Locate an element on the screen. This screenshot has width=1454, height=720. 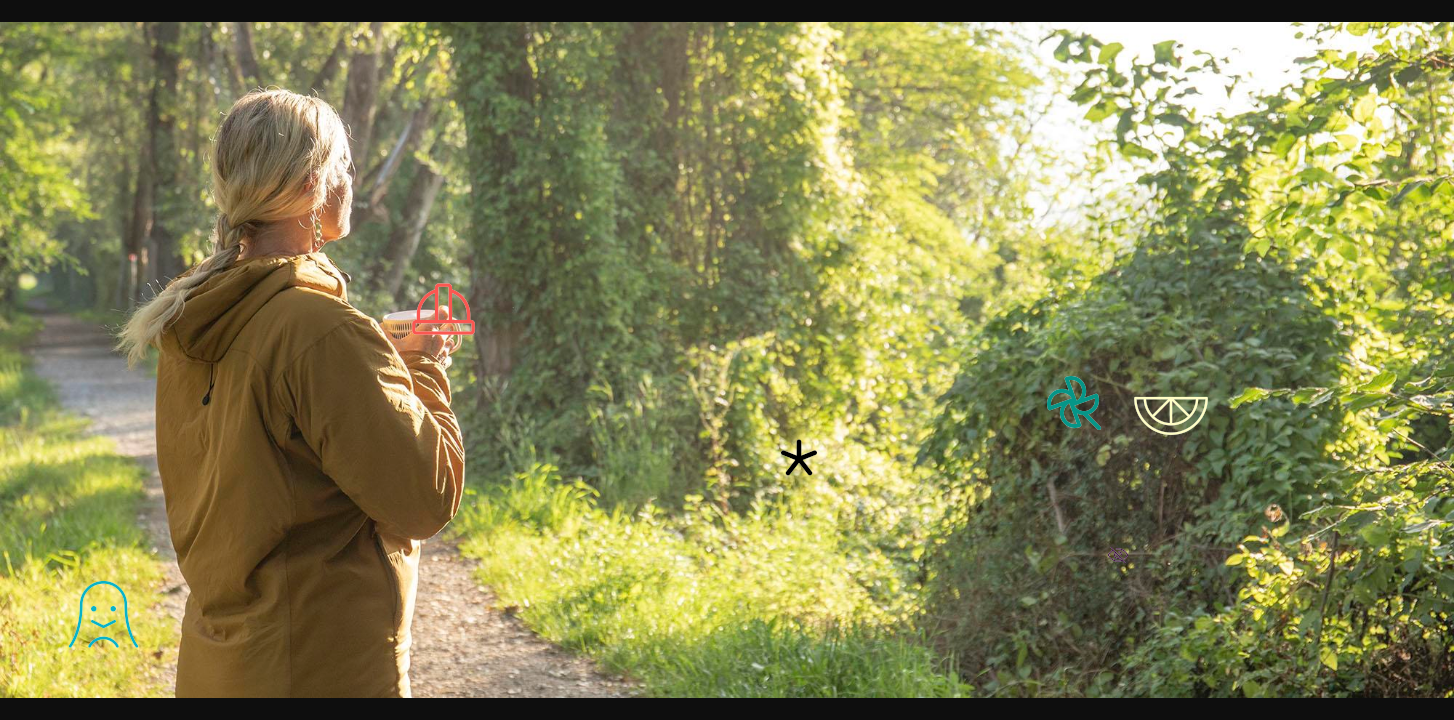
access construction or work site settings is located at coordinates (443, 312).